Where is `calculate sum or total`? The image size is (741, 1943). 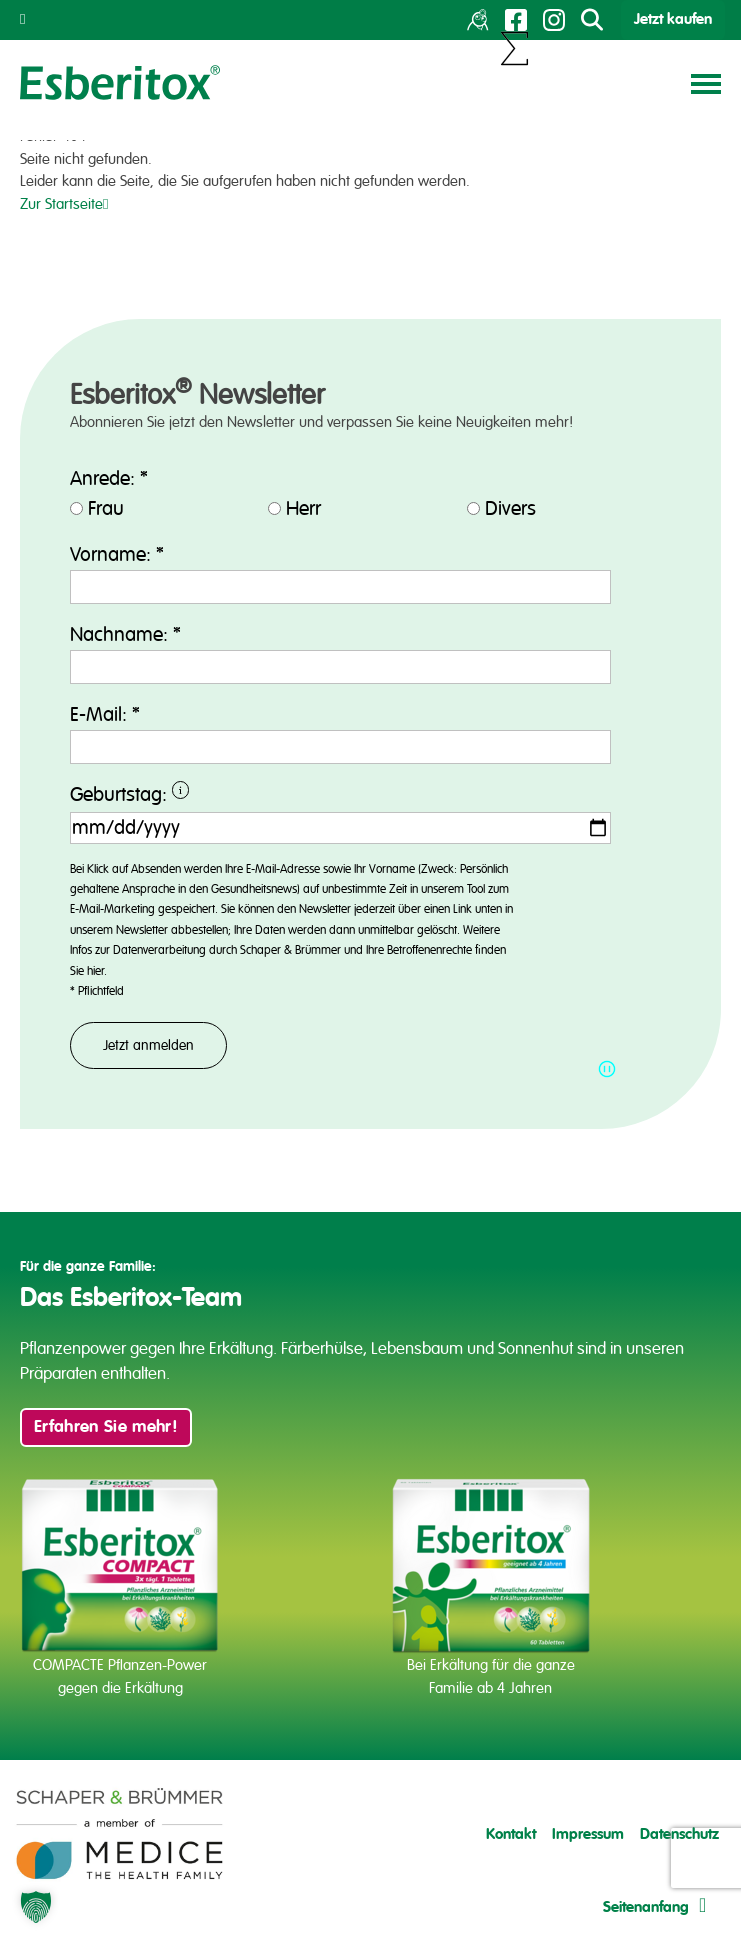 calculate sum or total is located at coordinates (514, 48).